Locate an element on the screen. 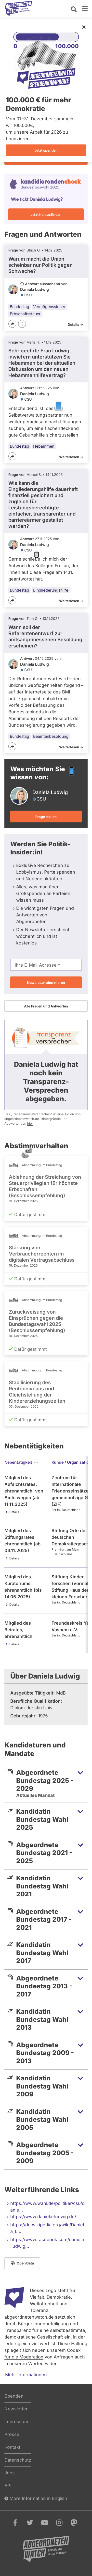  view connected iPad mini device is located at coordinates (37, 555).